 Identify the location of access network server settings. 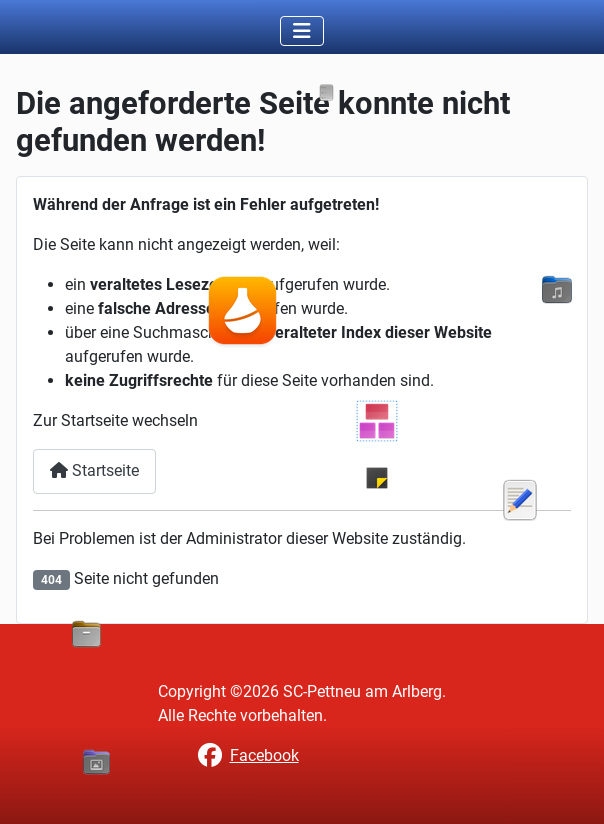
(326, 92).